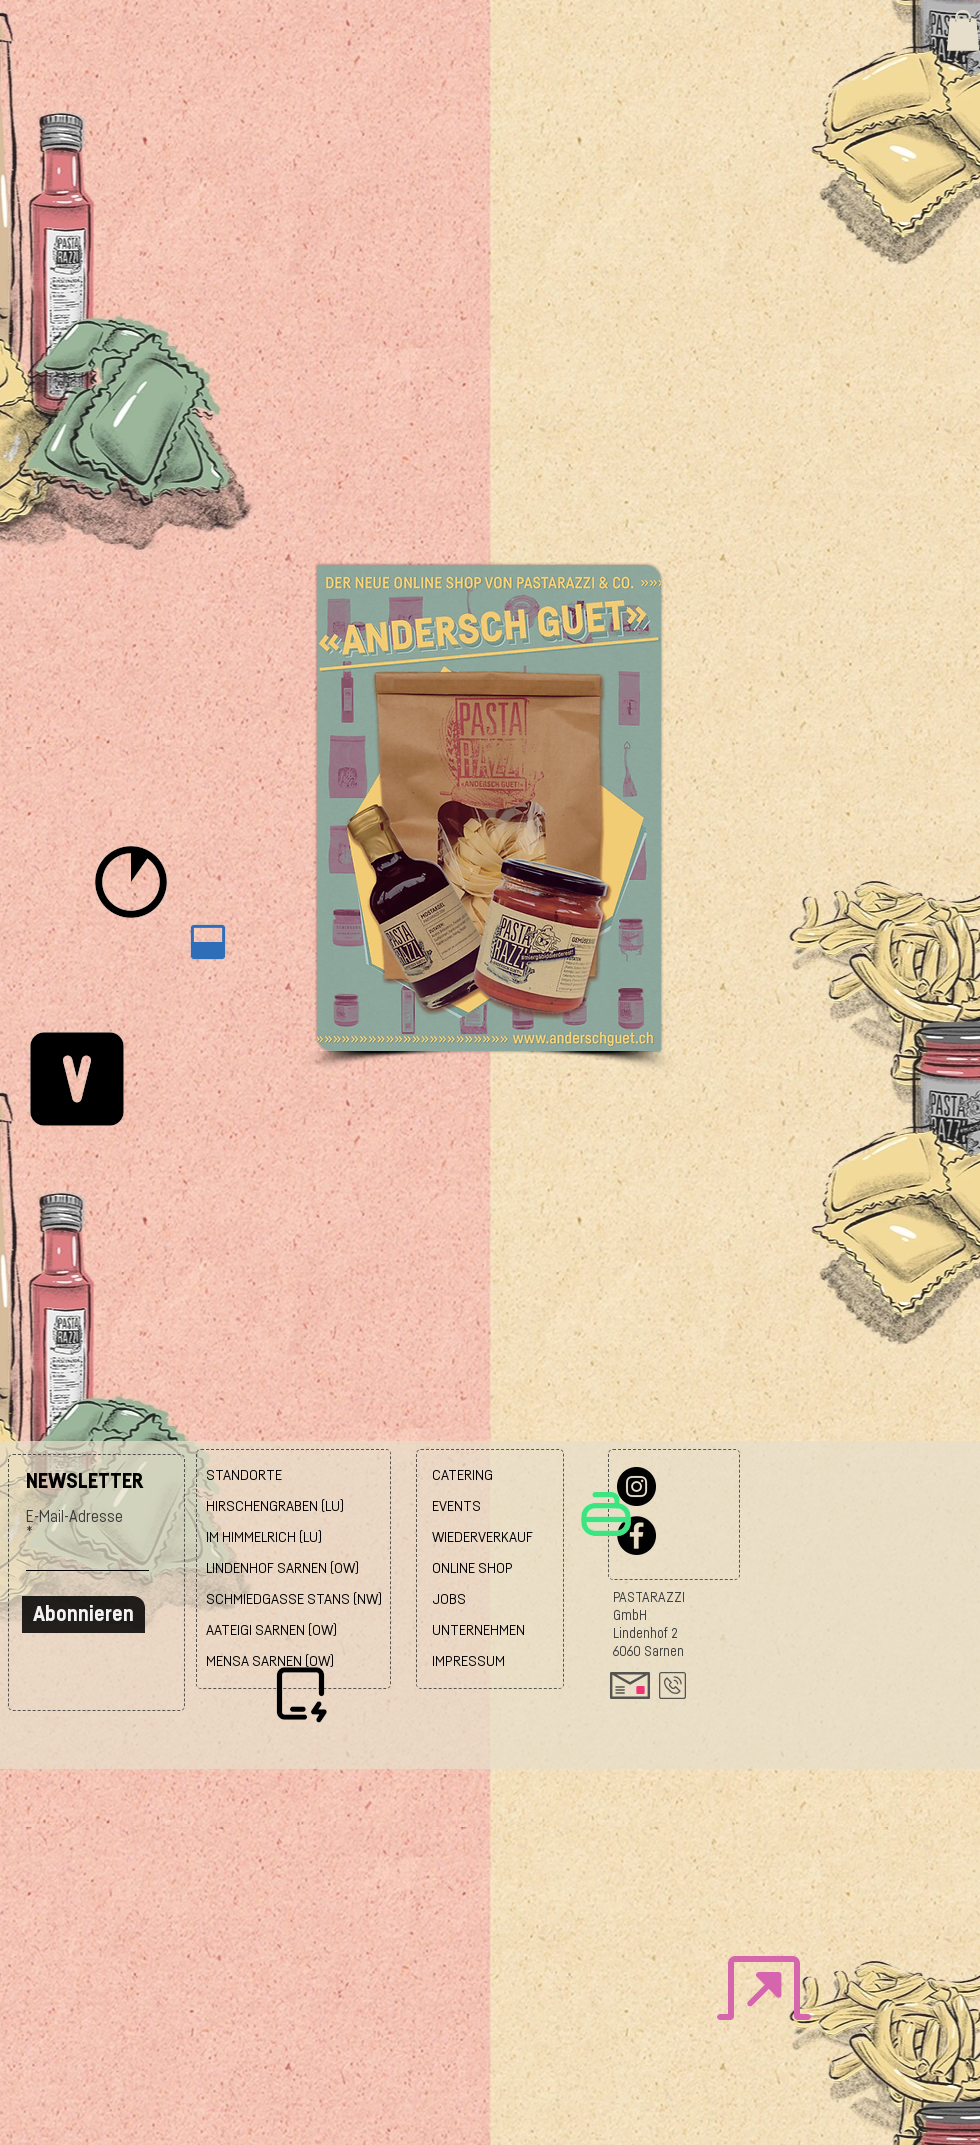 This screenshot has height=2145, width=980. What do you see at coordinates (131, 882) in the screenshot?
I see `indicates 10% progress or completion` at bounding box center [131, 882].